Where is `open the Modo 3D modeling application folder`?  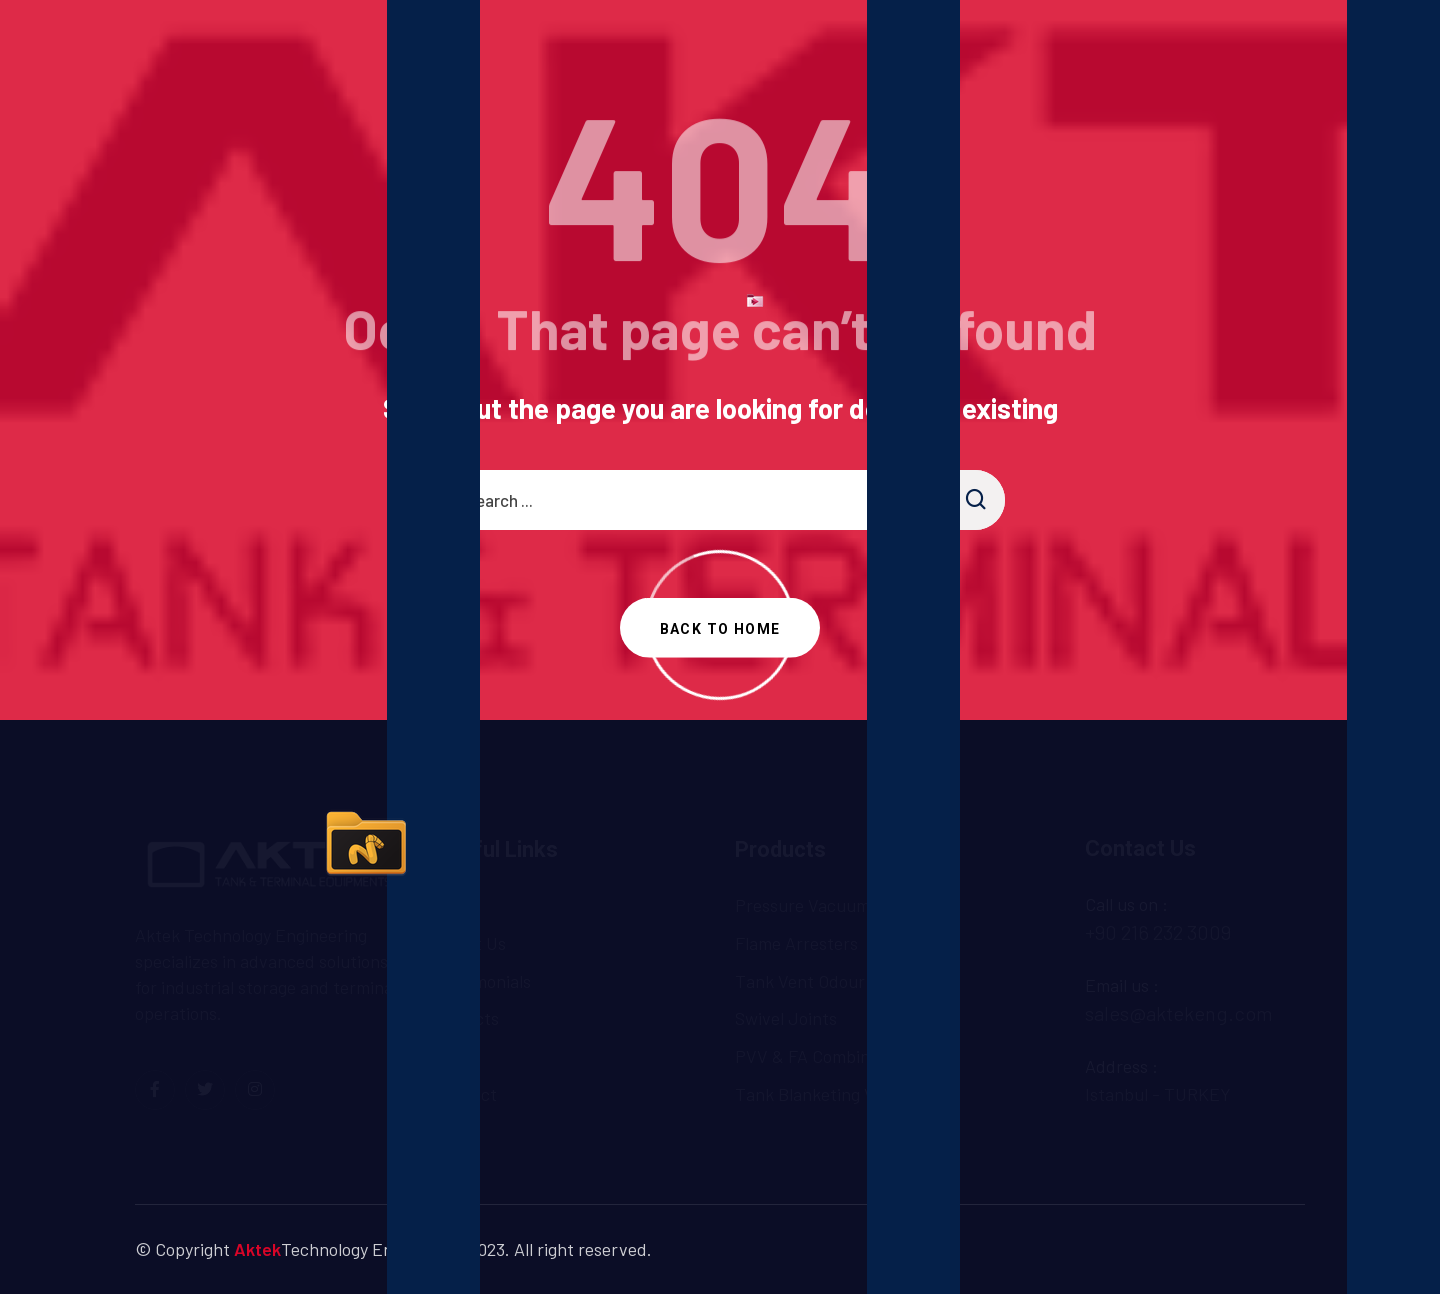
open the Modo 3D modeling application folder is located at coordinates (366, 845).